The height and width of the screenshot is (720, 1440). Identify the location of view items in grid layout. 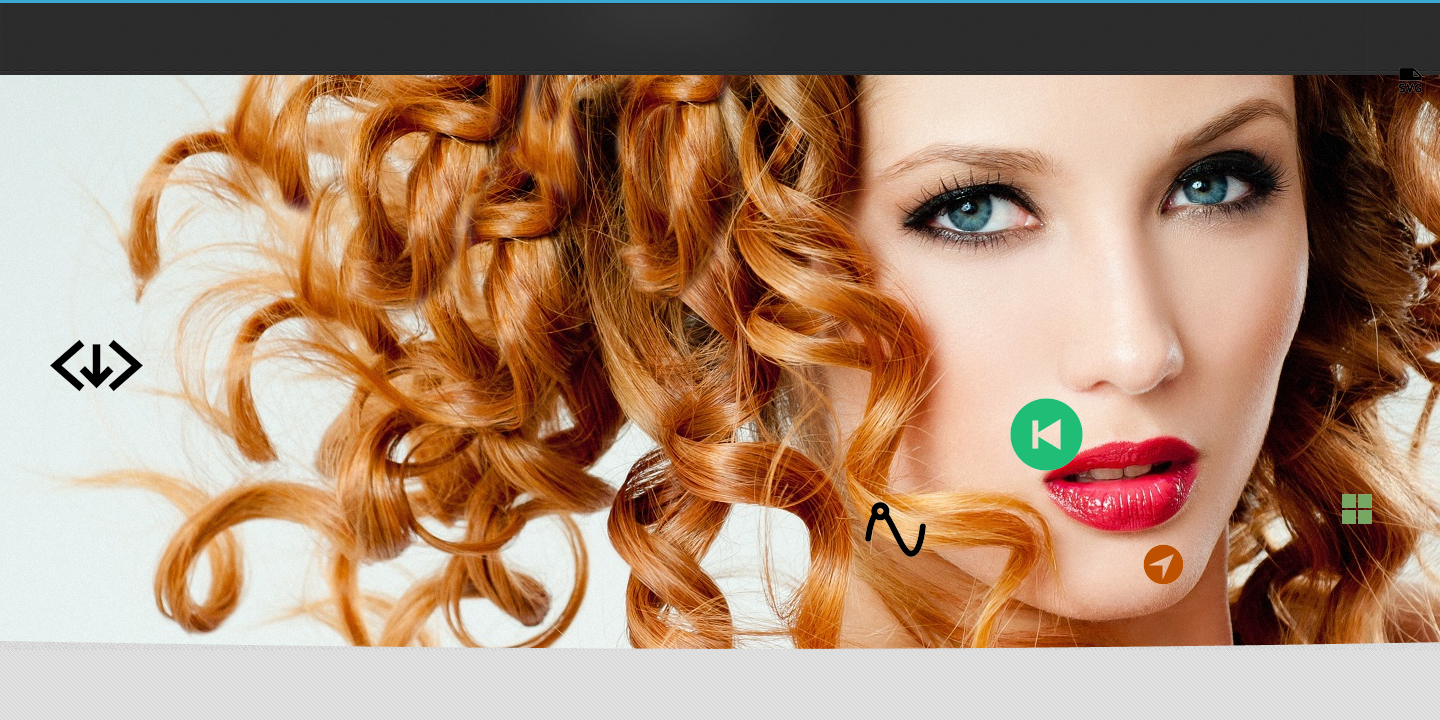
(1357, 509).